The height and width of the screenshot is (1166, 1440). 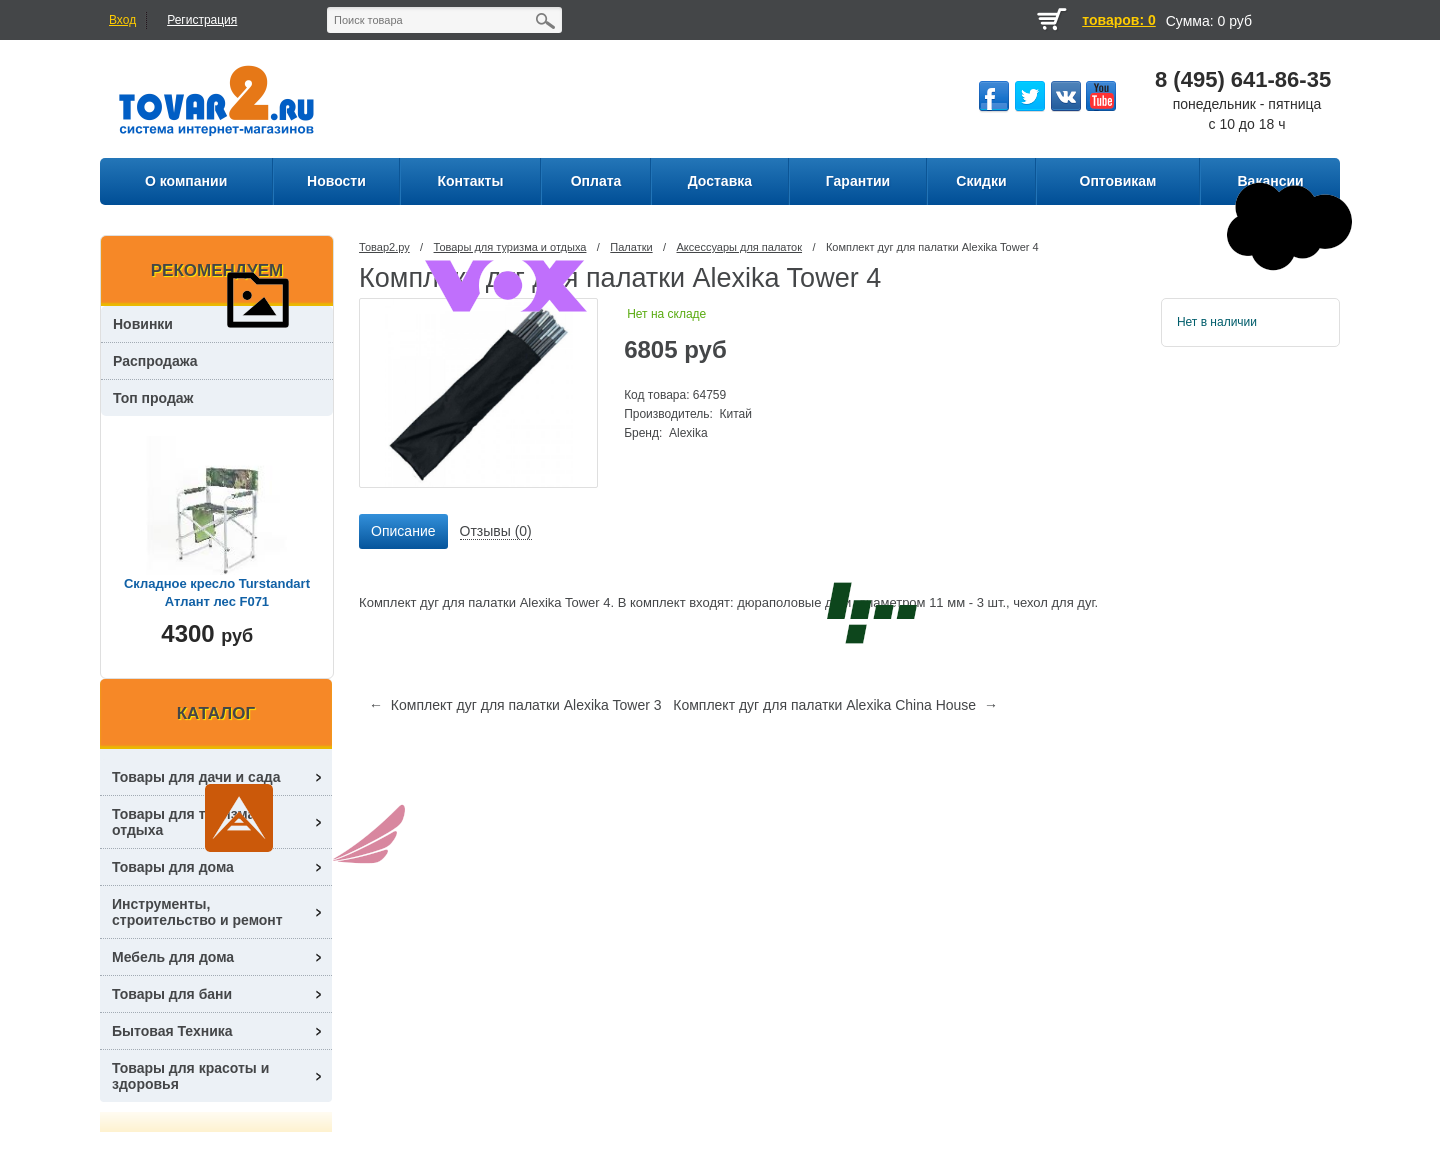 I want to click on Ethiopian Airlines logo, so click(x=369, y=834).